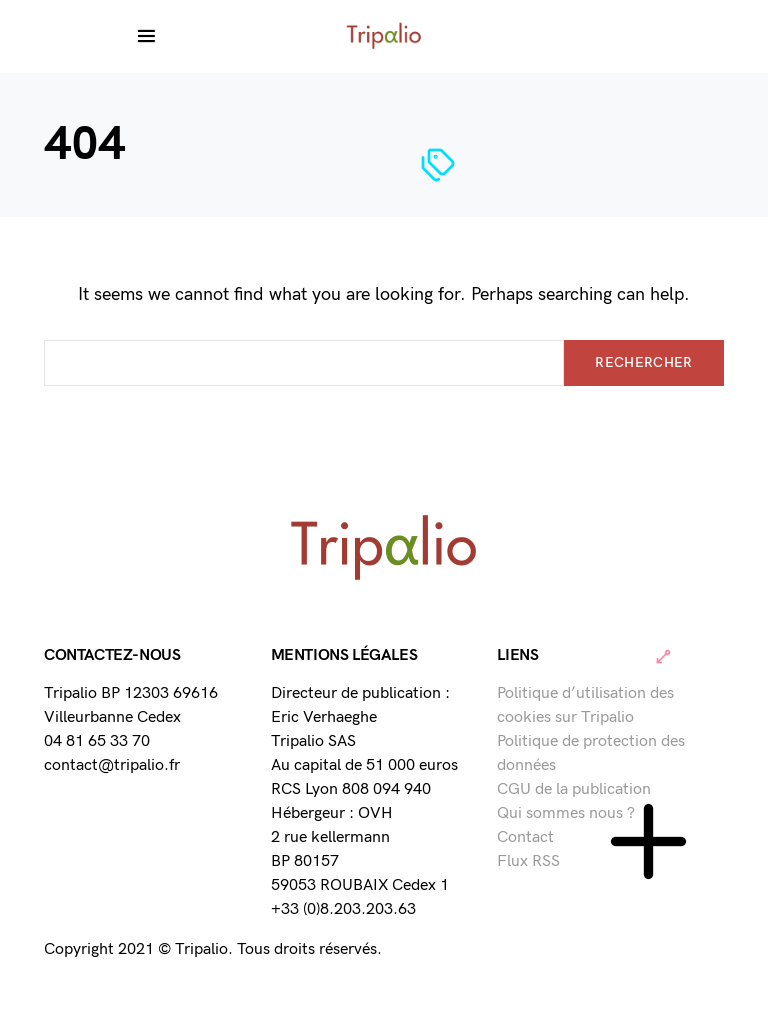 Image resolution: width=768 pixels, height=1026 pixels. What do you see at coordinates (648, 841) in the screenshot?
I see `add a new item` at bounding box center [648, 841].